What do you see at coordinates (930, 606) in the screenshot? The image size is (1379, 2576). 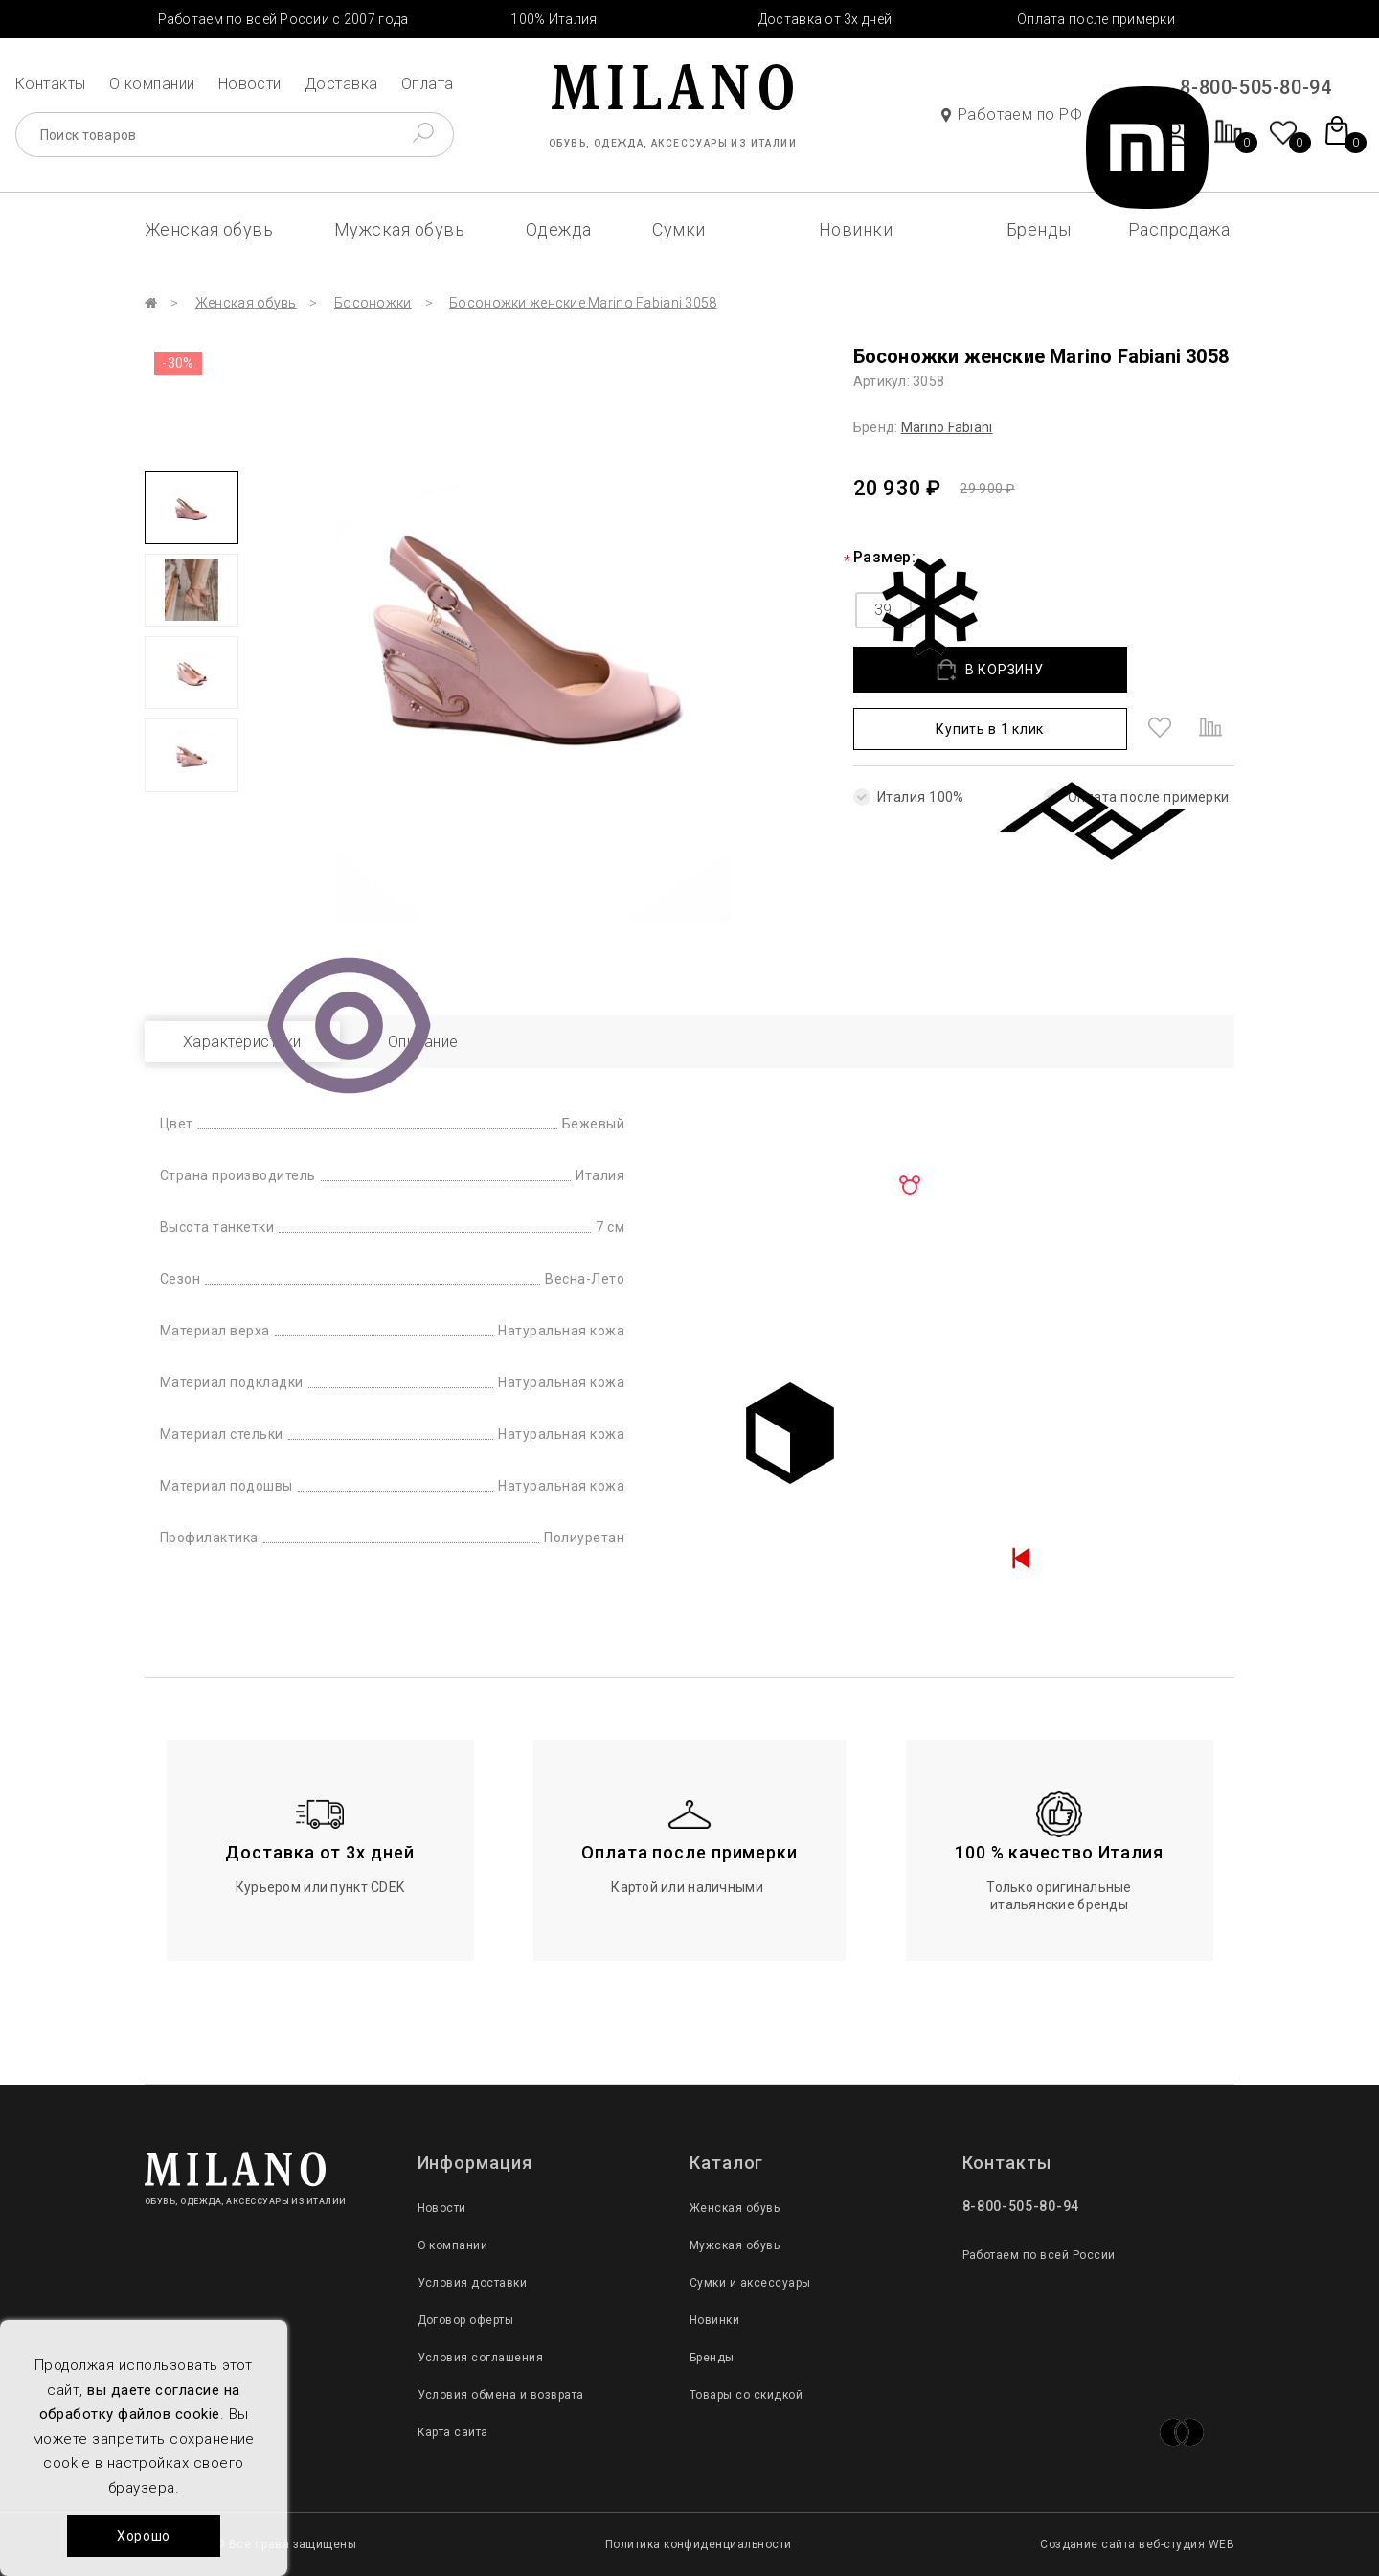 I see `activate cooling or air conditioning mode` at bounding box center [930, 606].